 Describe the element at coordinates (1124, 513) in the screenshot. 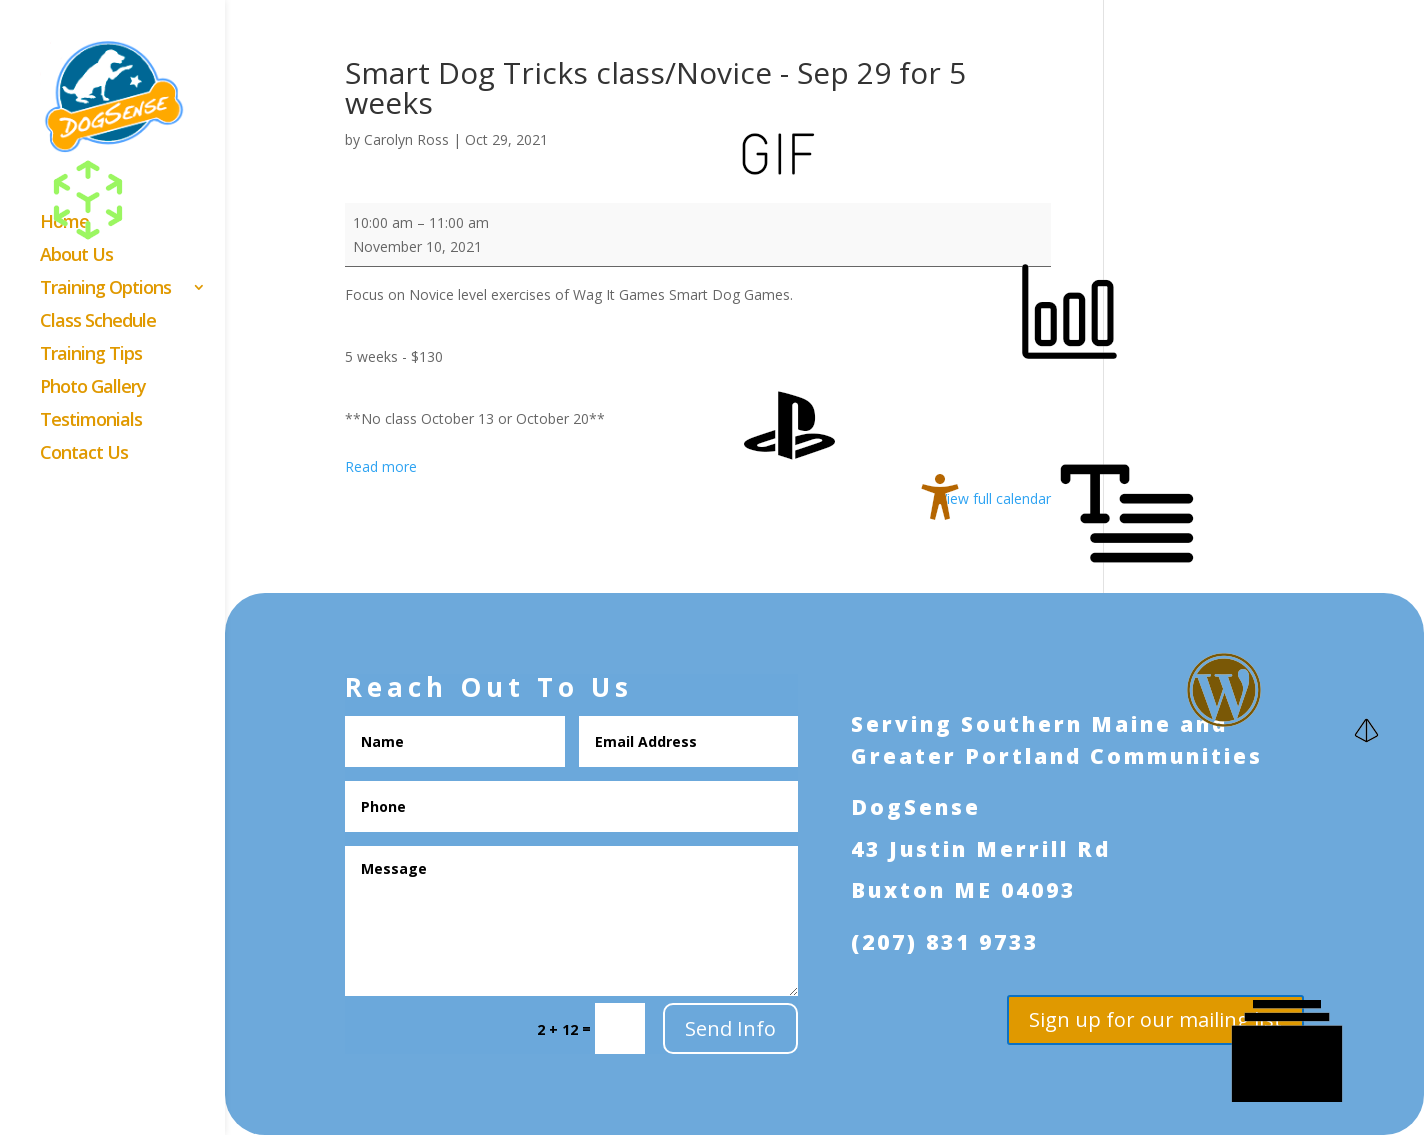

I see `read articles from the new york times` at that location.